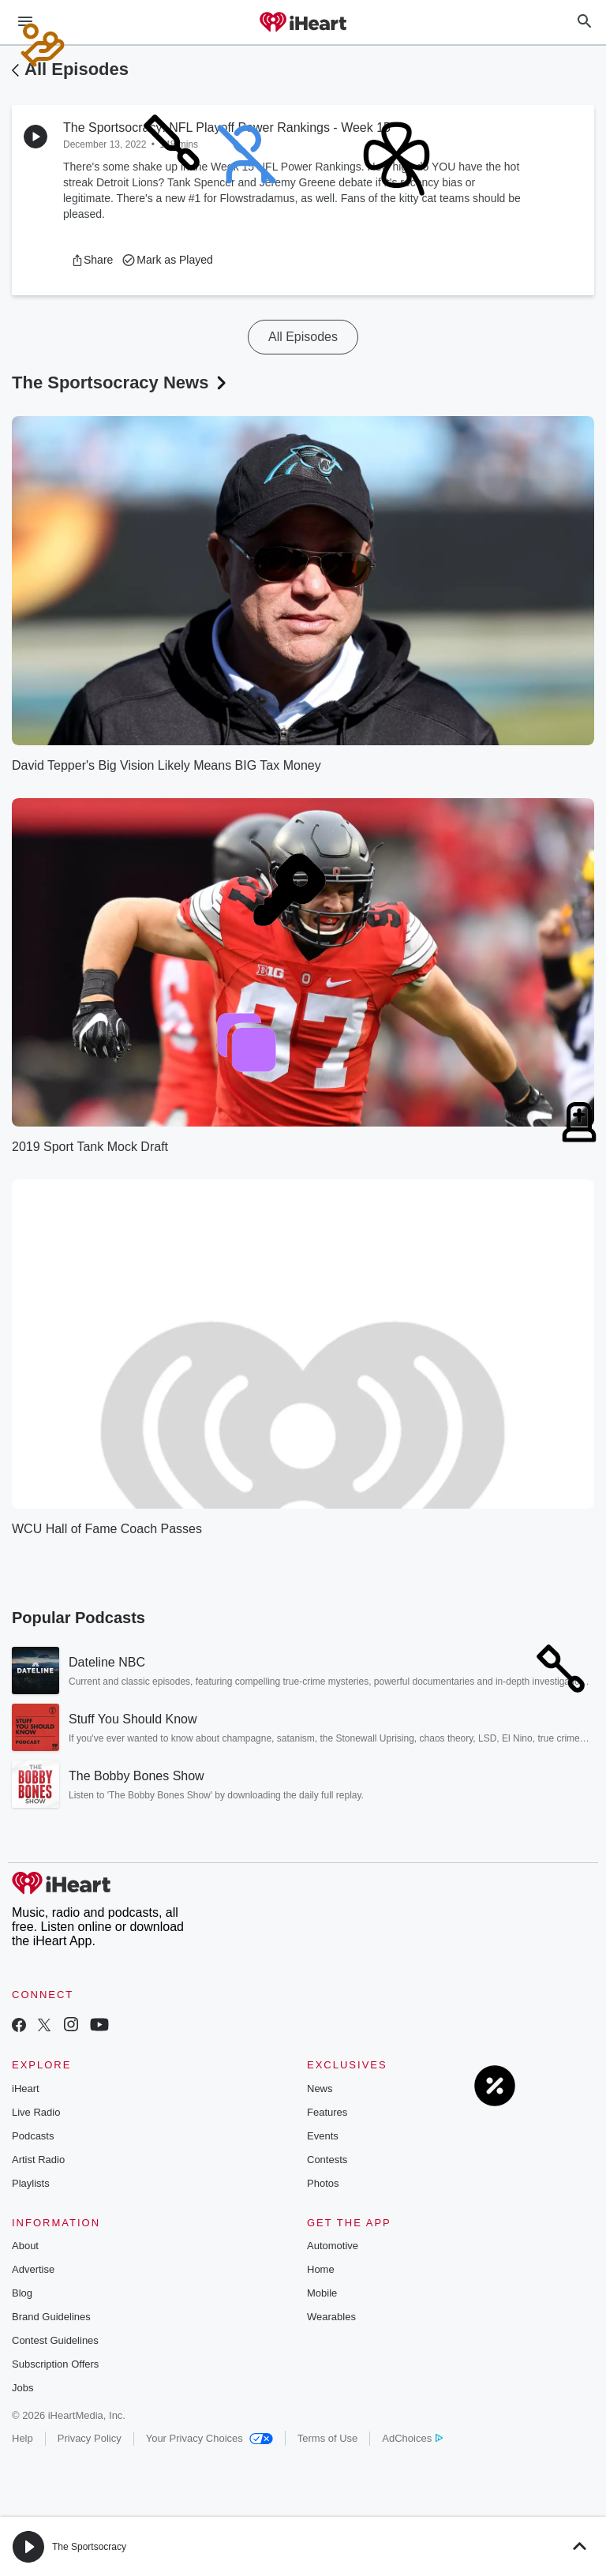  I want to click on user account disabled or deactivated, so click(246, 154).